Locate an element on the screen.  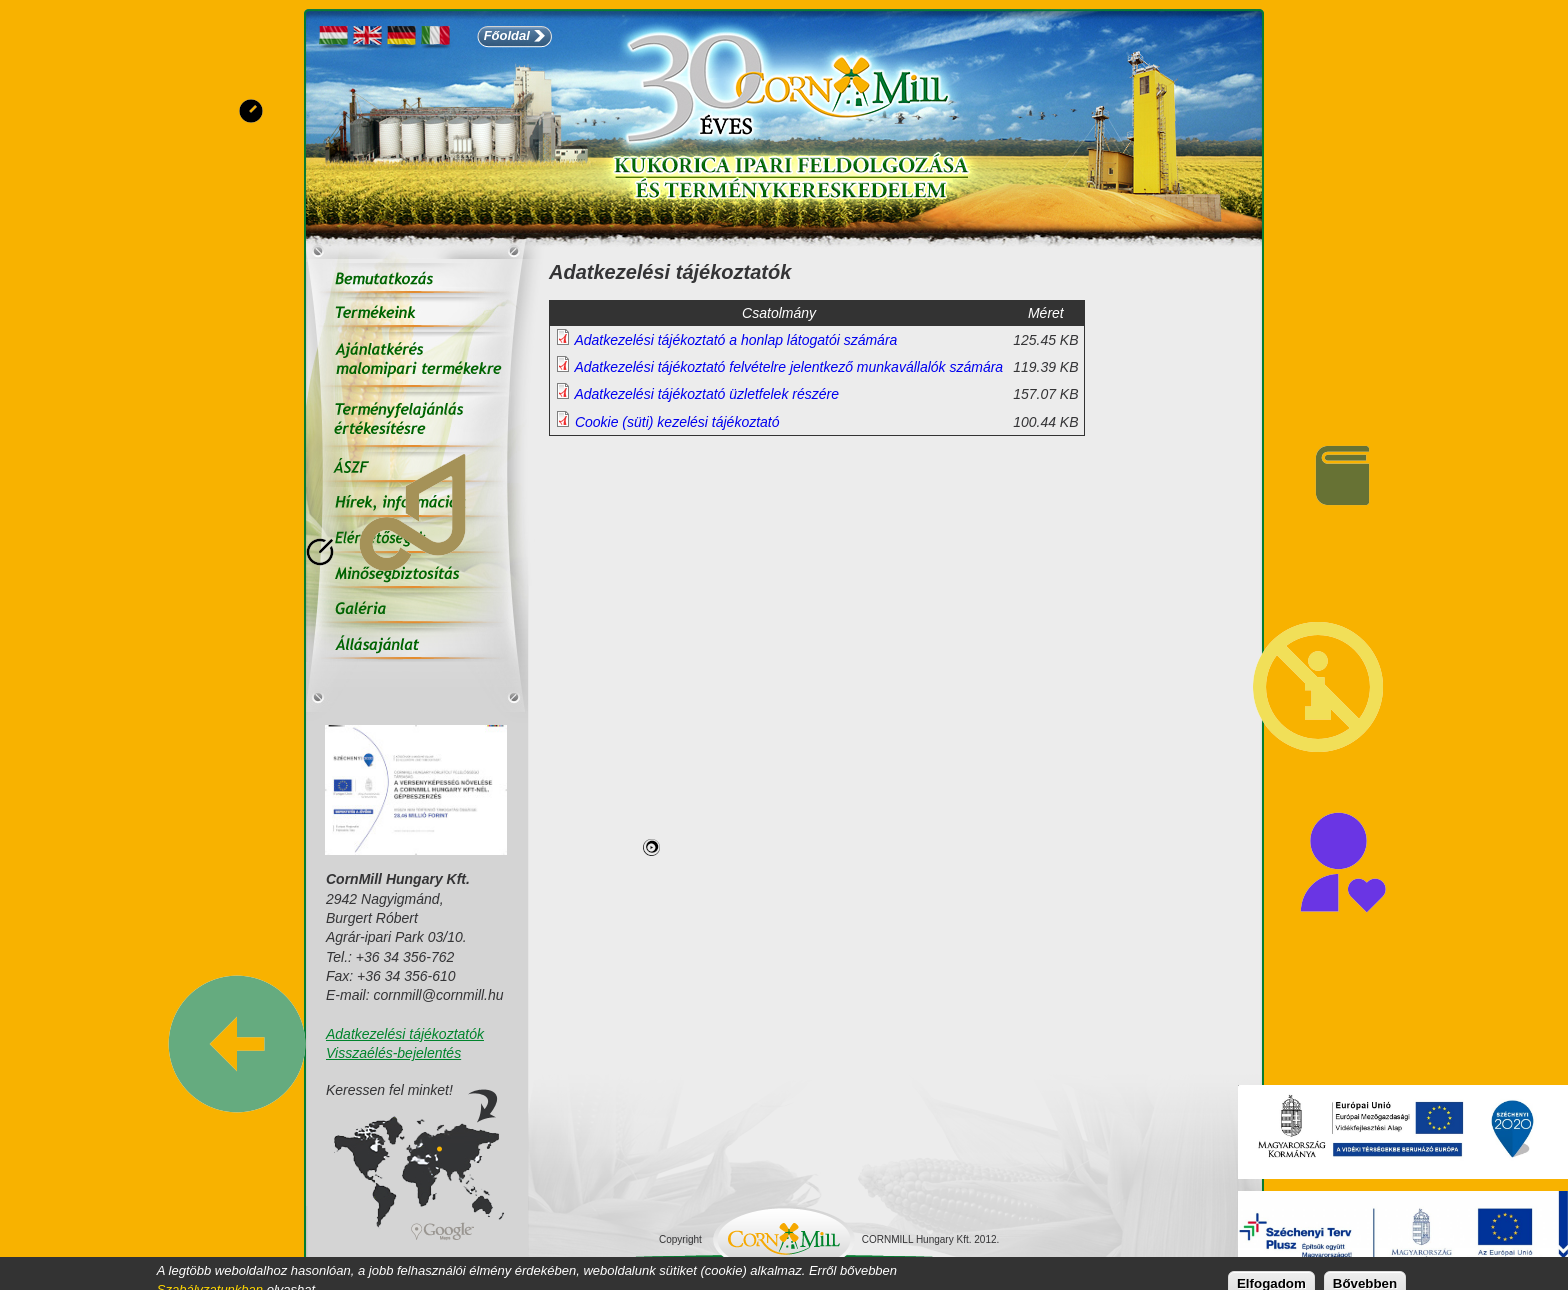
edit profile picture or avatar is located at coordinates (320, 552).